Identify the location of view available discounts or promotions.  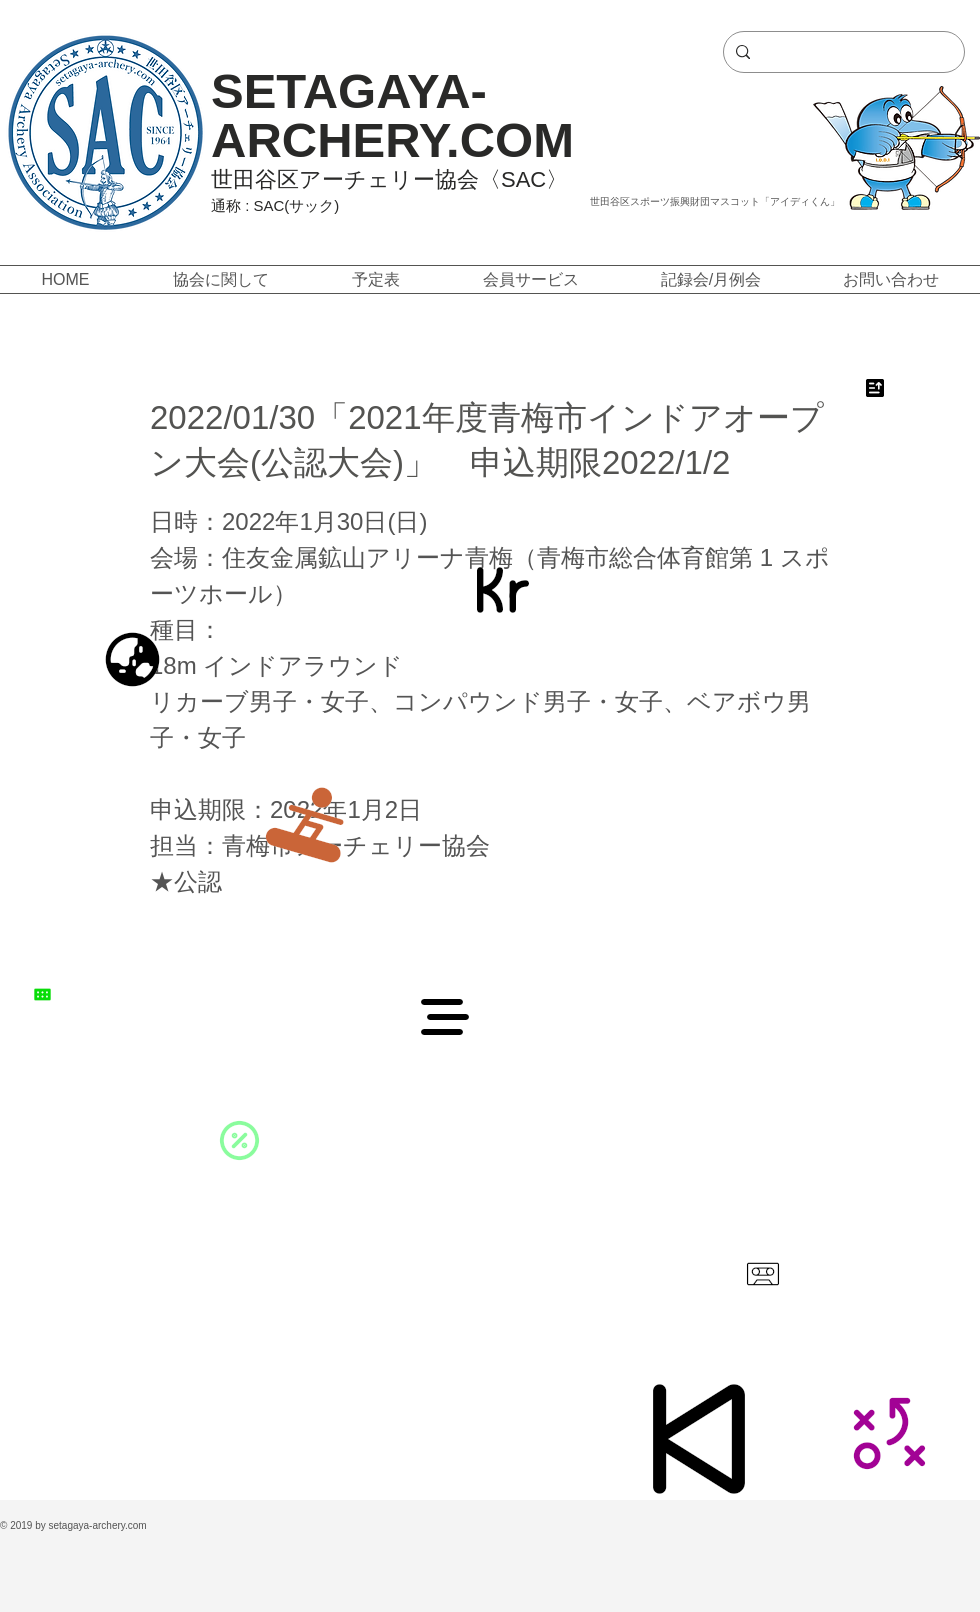
(239, 1140).